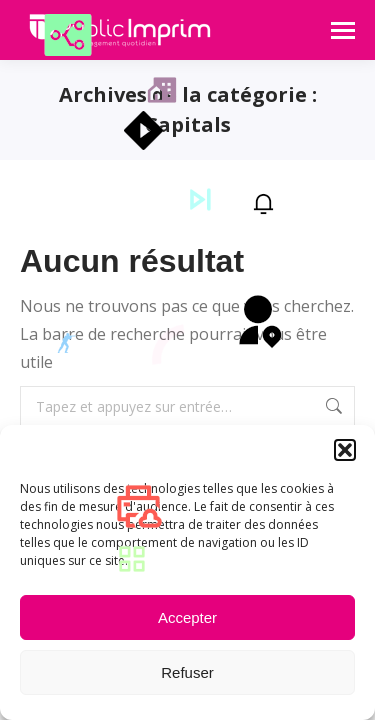 This screenshot has height=720, width=375. What do you see at coordinates (67, 343) in the screenshot?
I see `launch counter-strike game` at bounding box center [67, 343].